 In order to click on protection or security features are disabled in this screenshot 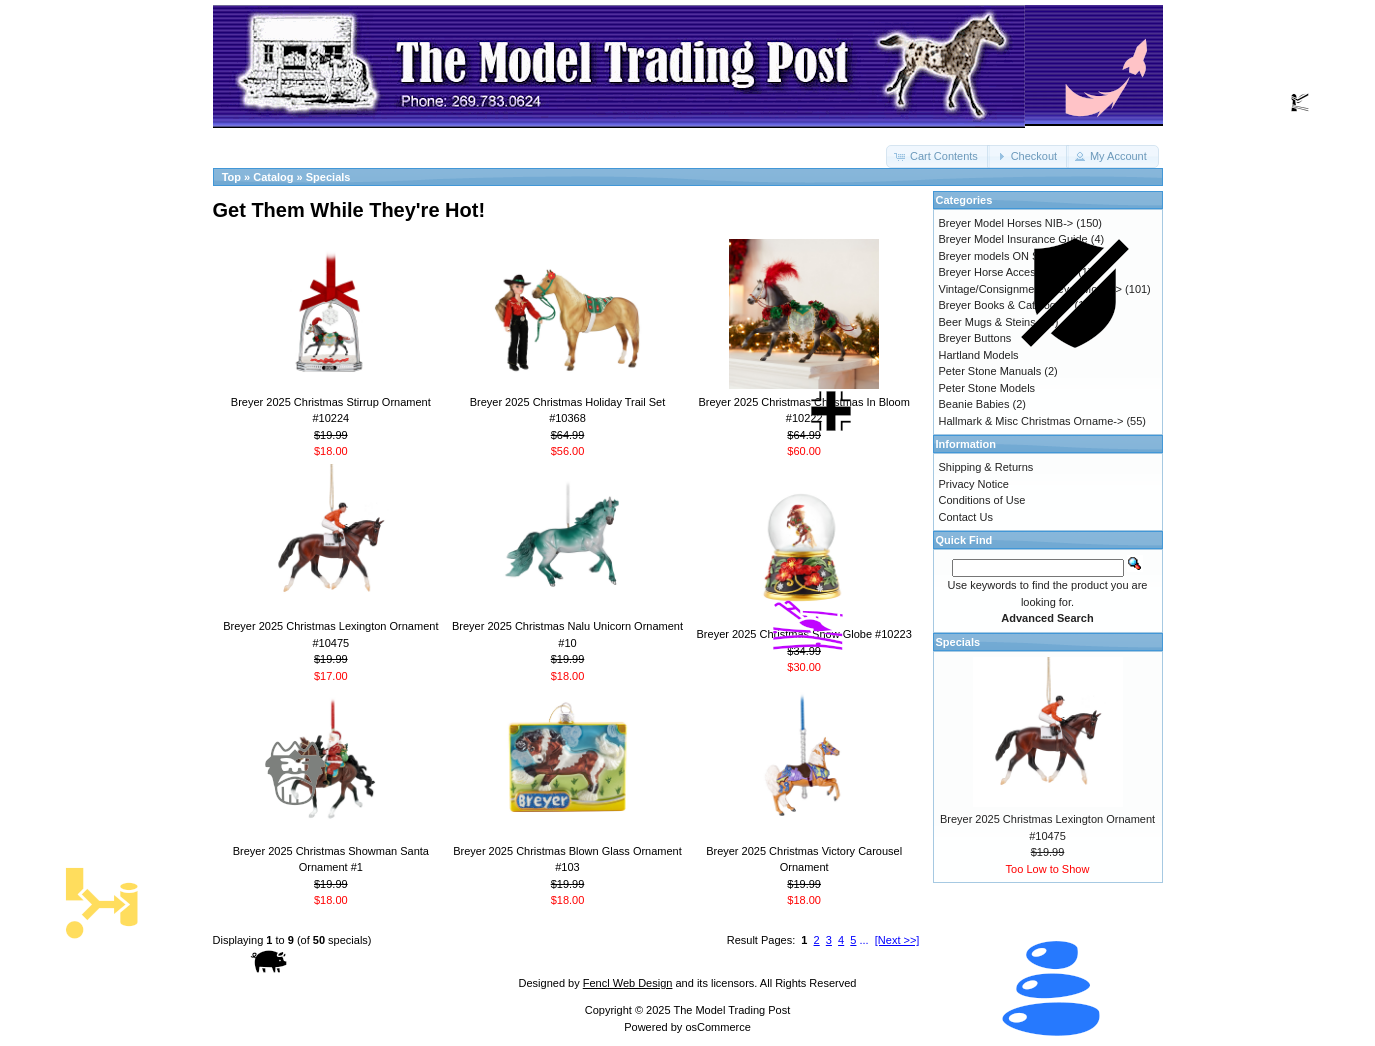, I will do `click(1075, 293)`.